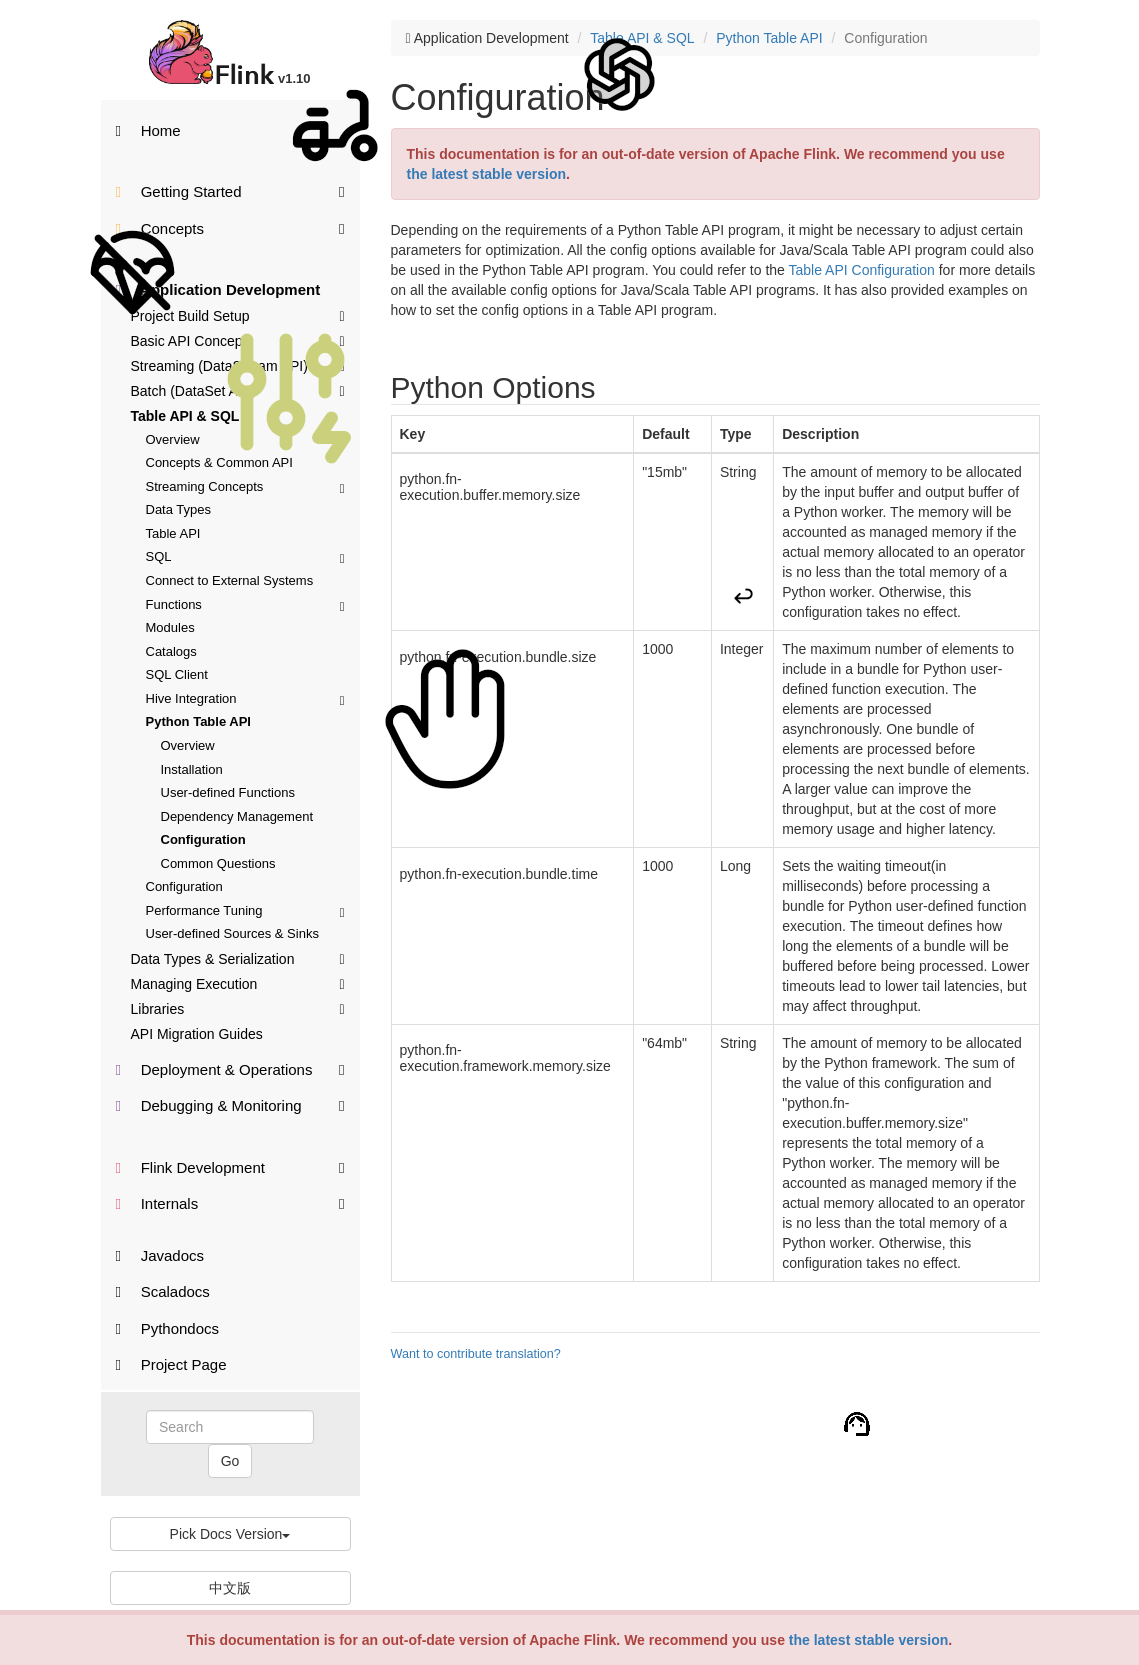 The image size is (1139, 1665). I want to click on contact customer support, so click(857, 1424).